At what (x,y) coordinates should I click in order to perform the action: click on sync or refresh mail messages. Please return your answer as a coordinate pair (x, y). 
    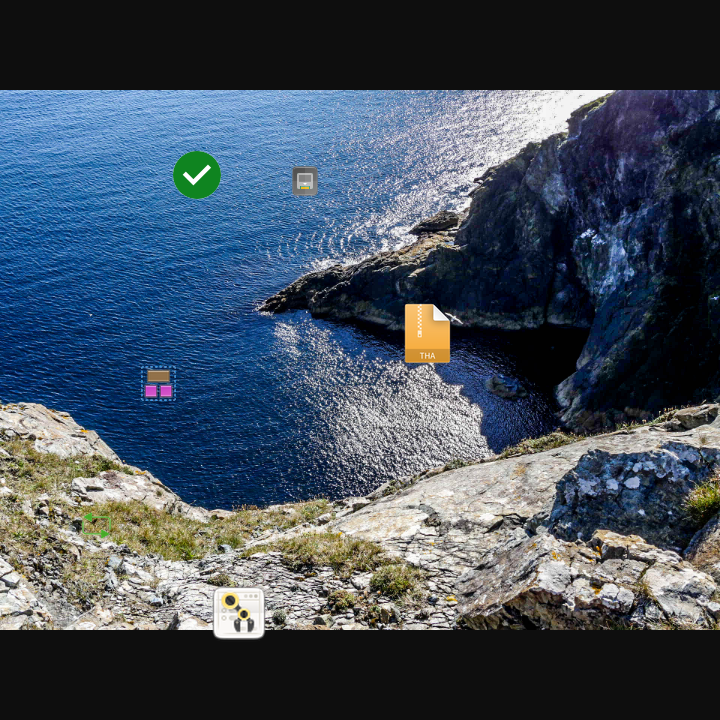
    Looking at the image, I should click on (96, 525).